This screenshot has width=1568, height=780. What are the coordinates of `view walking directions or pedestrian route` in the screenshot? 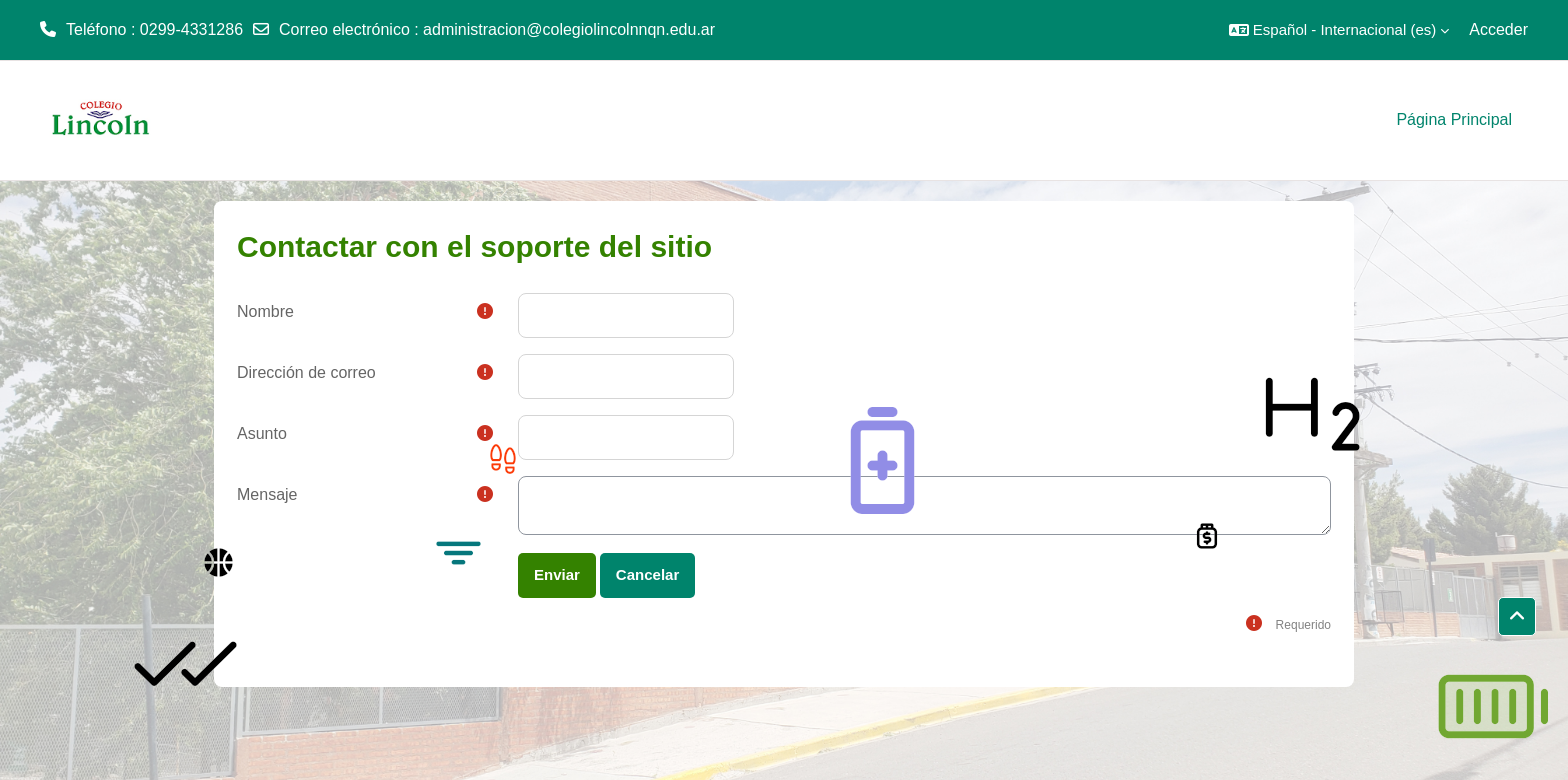 It's located at (503, 459).